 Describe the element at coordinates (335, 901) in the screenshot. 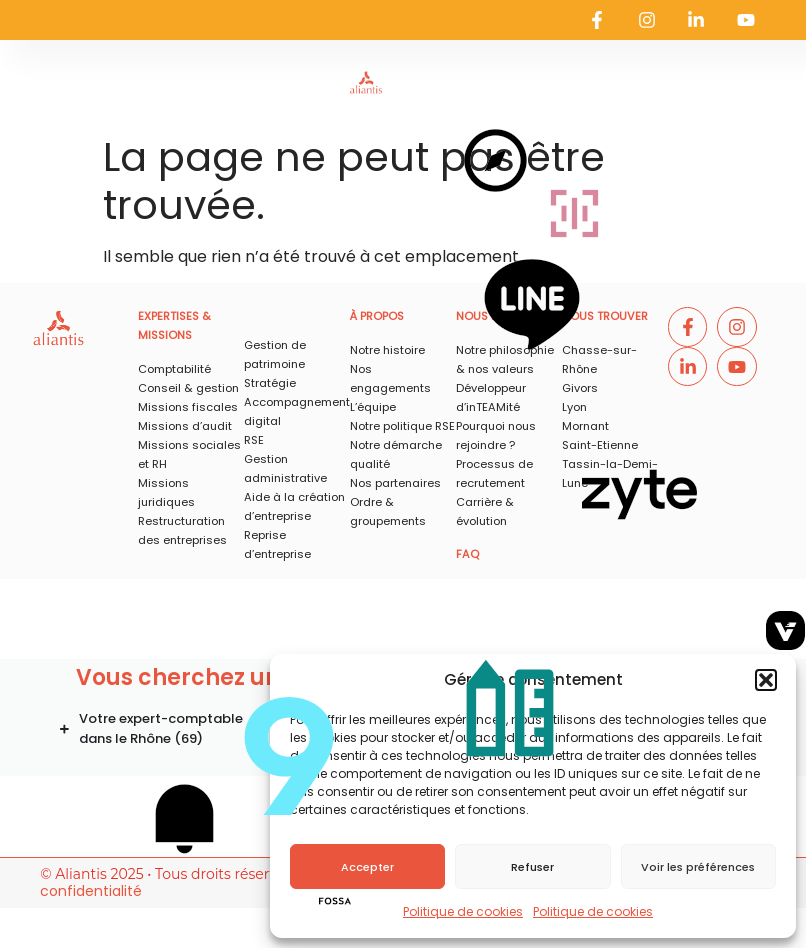

I see `fossa software compliance and licensing platform logo` at that location.